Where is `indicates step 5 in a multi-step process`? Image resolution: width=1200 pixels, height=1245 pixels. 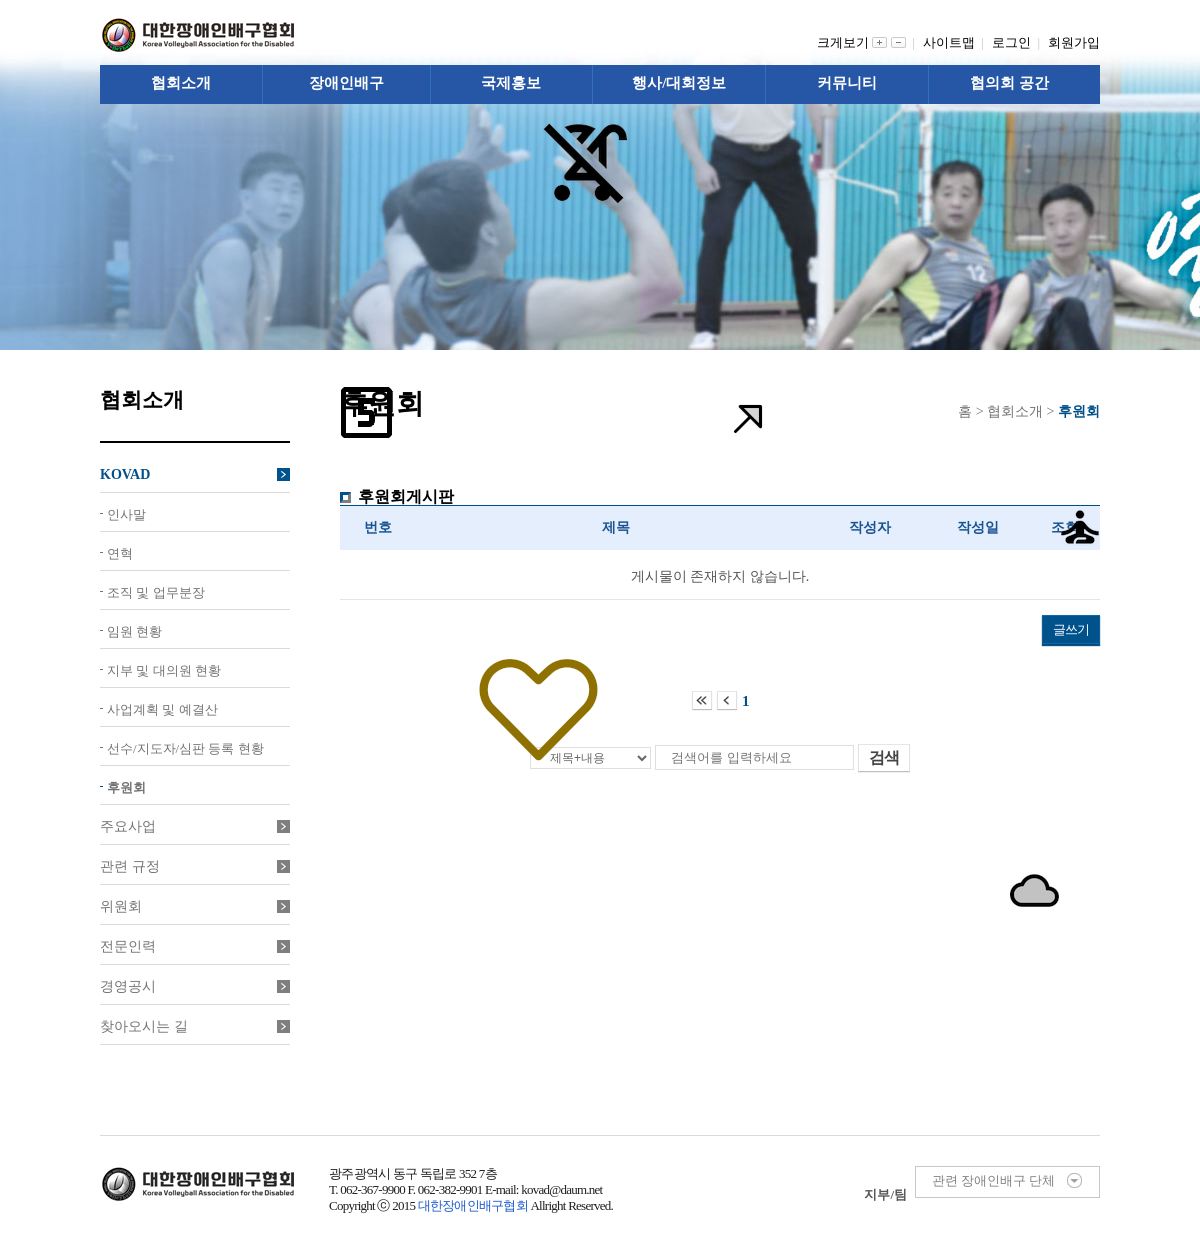
indicates step 5 in a multi-step process is located at coordinates (366, 412).